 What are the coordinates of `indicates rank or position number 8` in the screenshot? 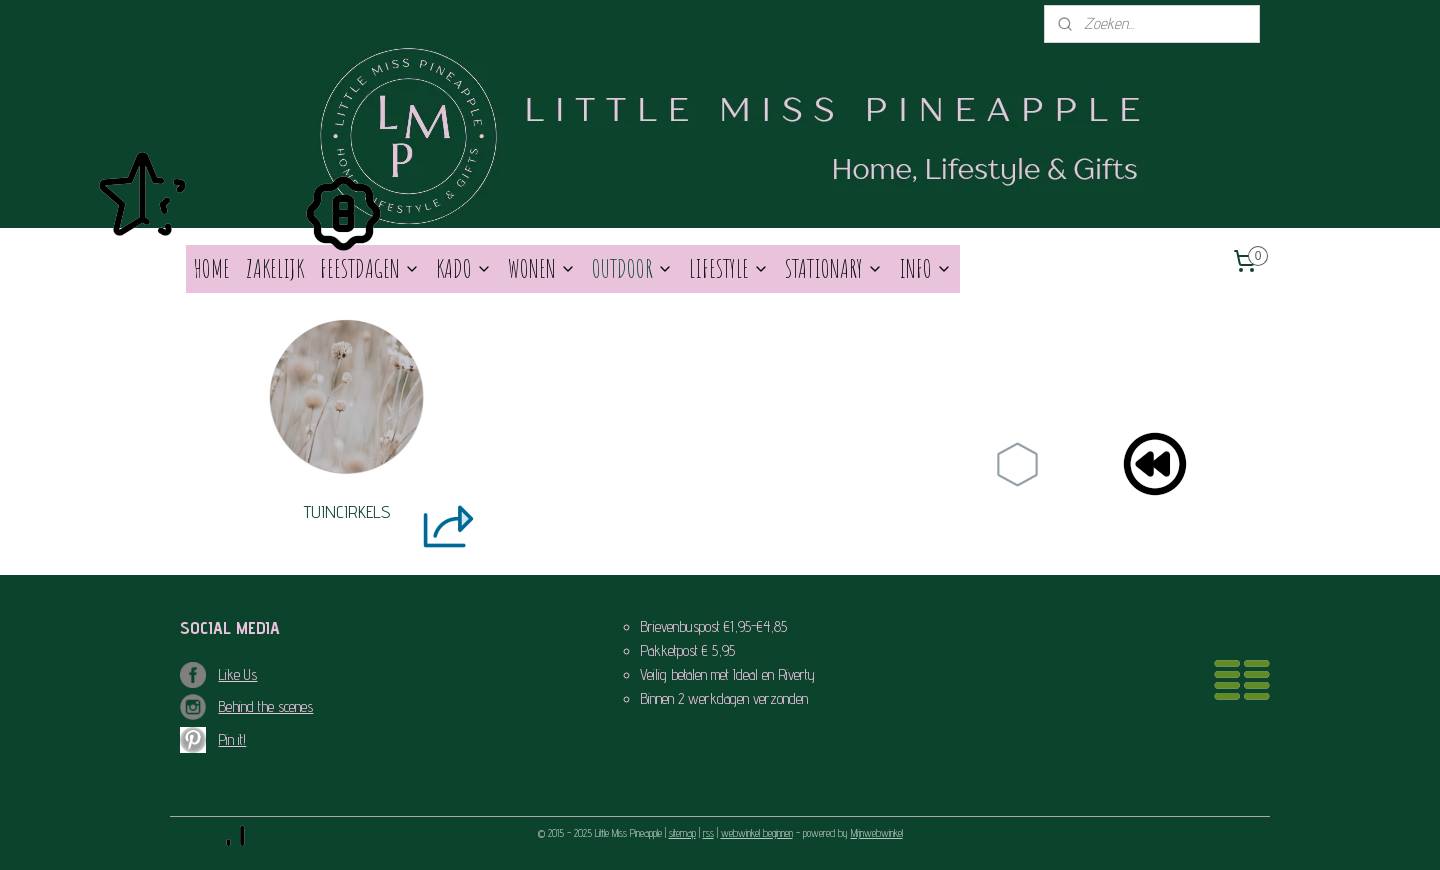 It's located at (343, 213).